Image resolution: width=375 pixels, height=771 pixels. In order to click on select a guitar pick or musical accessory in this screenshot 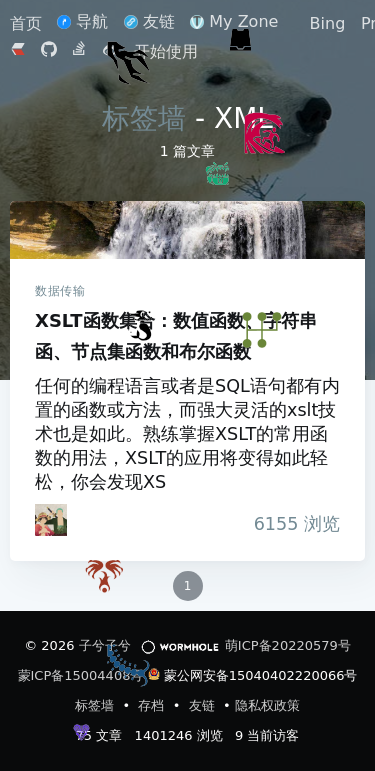, I will do `click(81, 732)`.